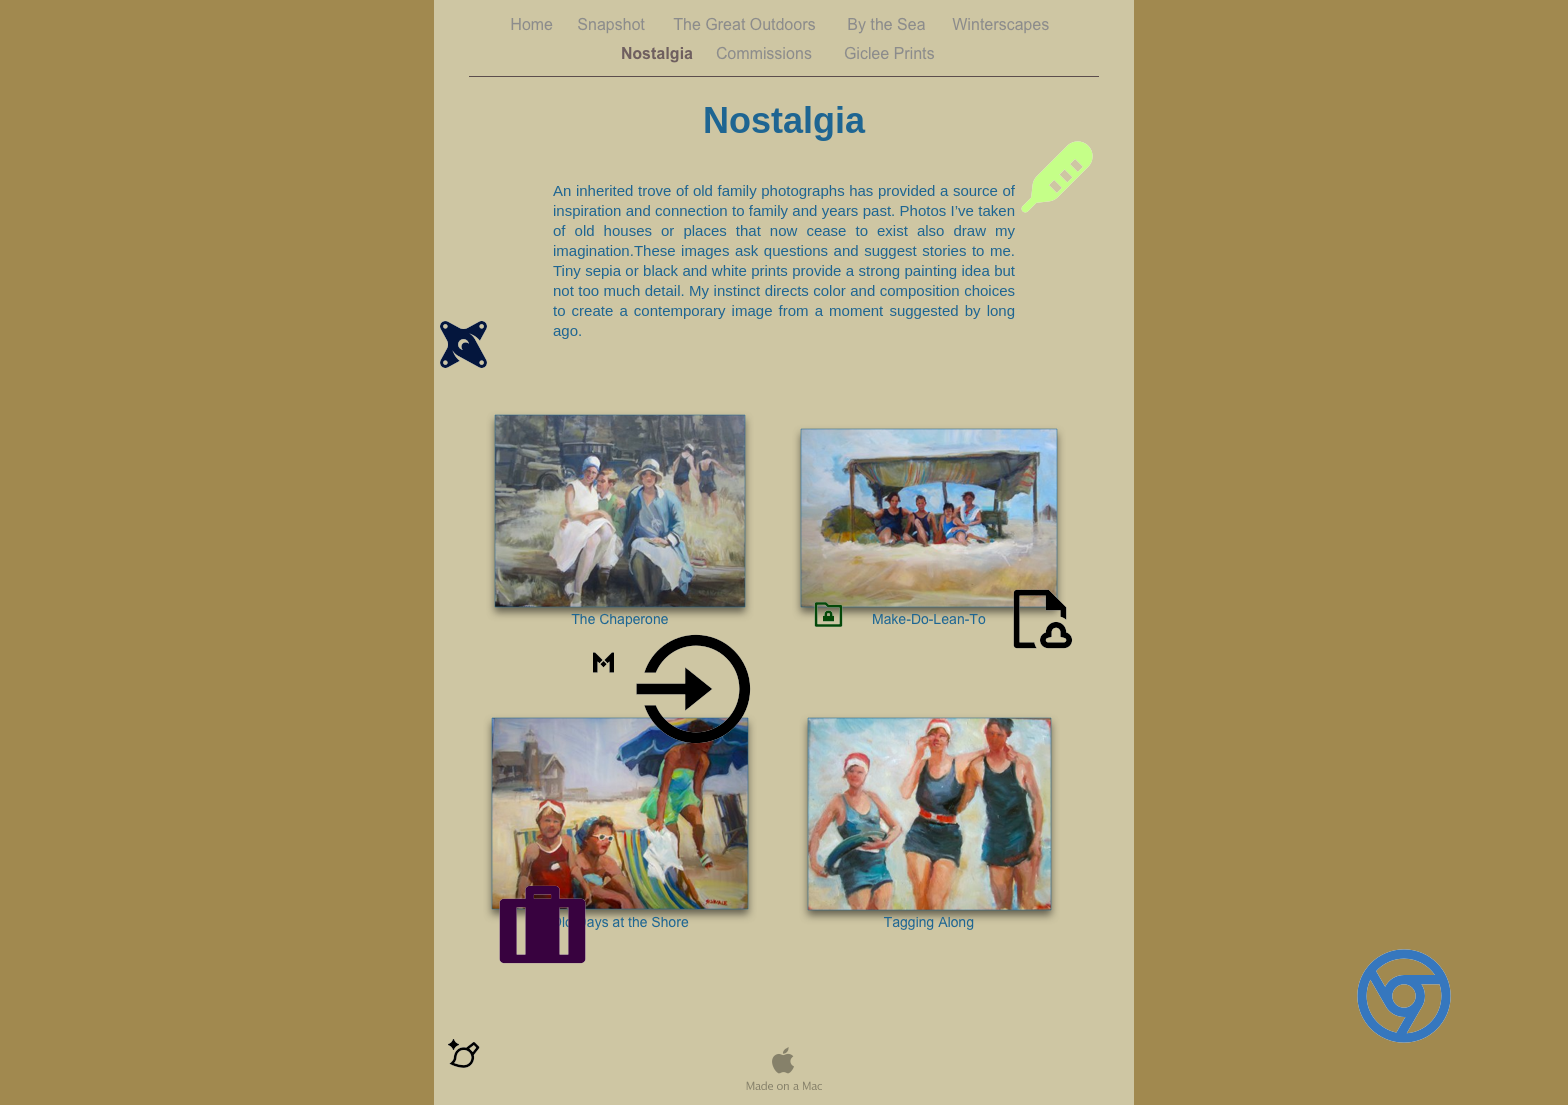 The image size is (1568, 1105). I want to click on open Google Chrome browser, so click(1404, 996).